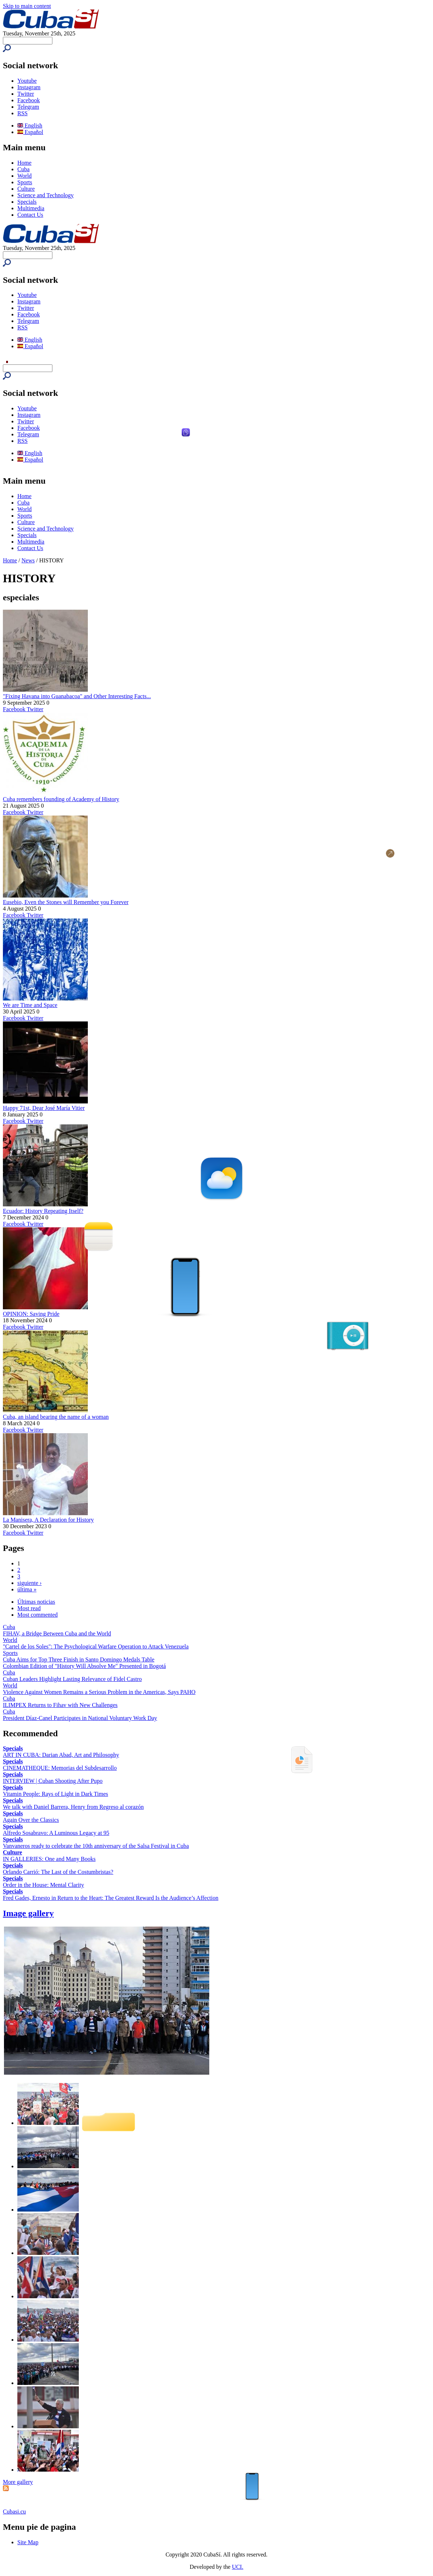 This screenshot has width=433, height=2576. Describe the element at coordinates (222, 1178) in the screenshot. I see `open the weather app` at that location.